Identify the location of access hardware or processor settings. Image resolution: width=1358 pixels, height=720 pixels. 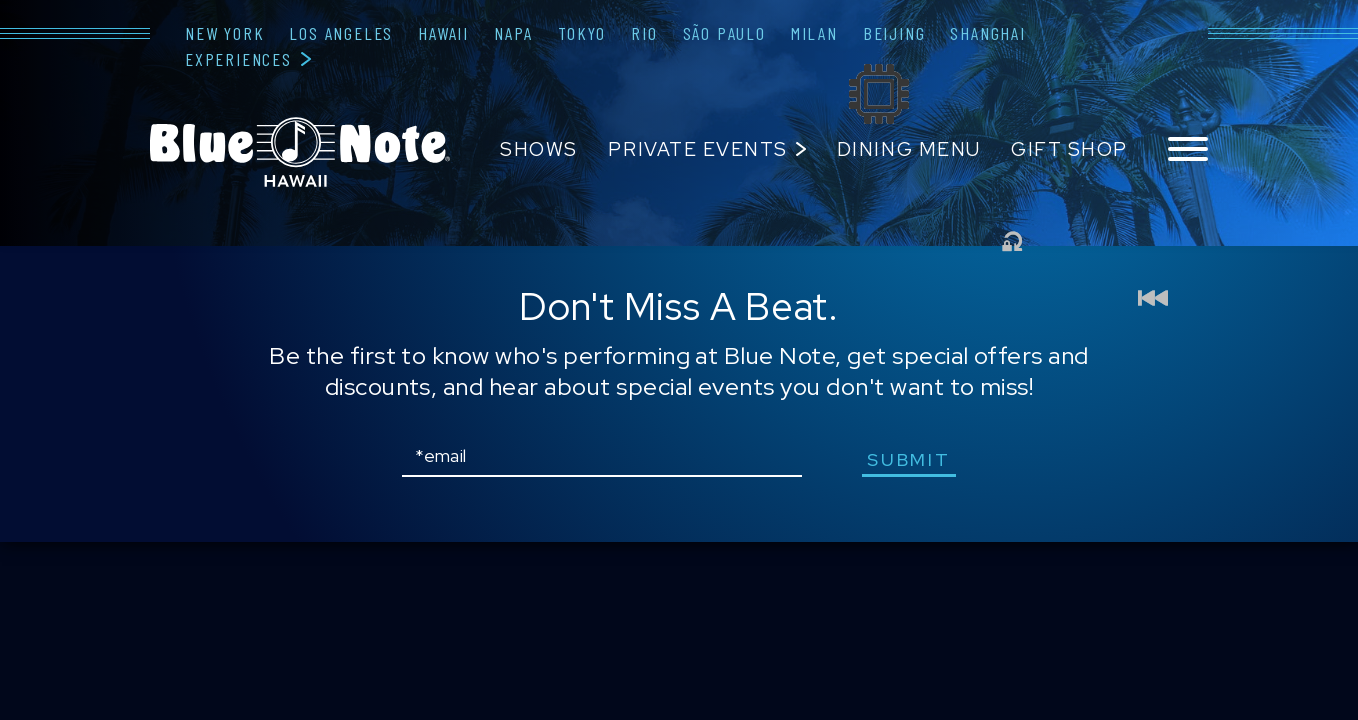
(879, 94).